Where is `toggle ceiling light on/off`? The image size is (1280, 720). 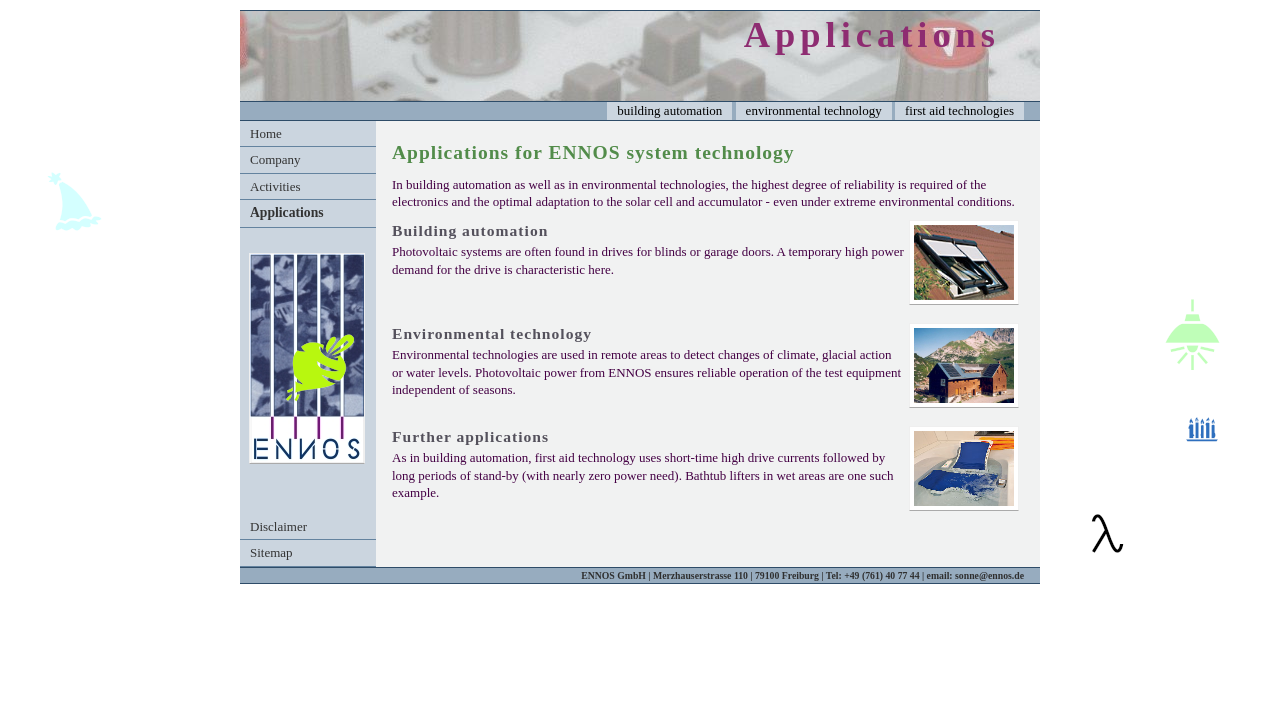
toggle ceiling light on/off is located at coordinates (1192, 334).